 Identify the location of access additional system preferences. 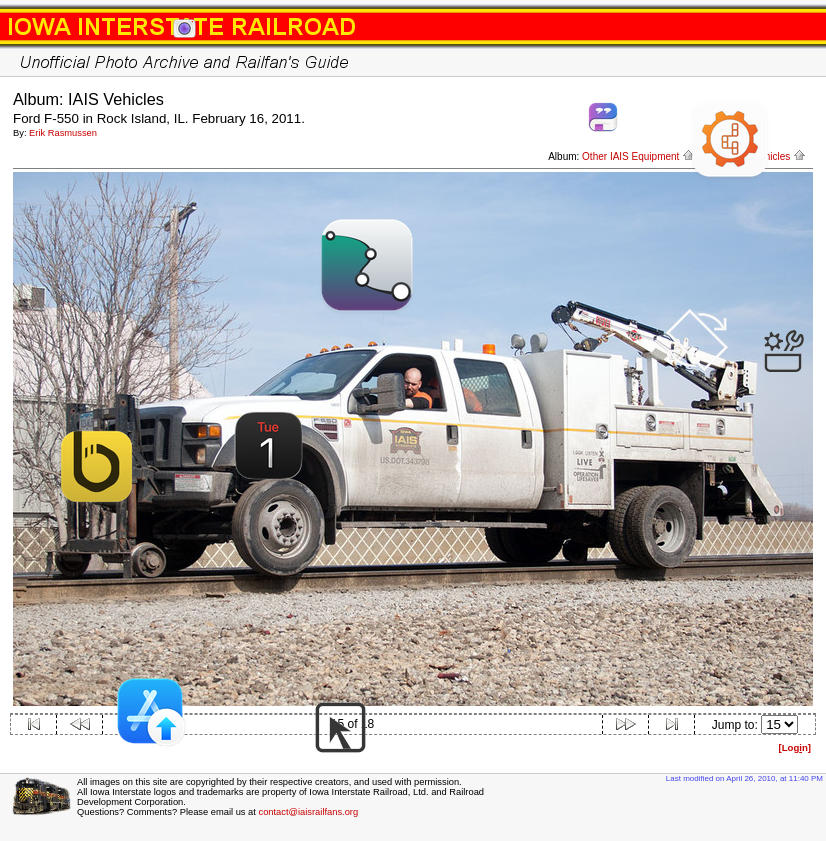
(783, 351).